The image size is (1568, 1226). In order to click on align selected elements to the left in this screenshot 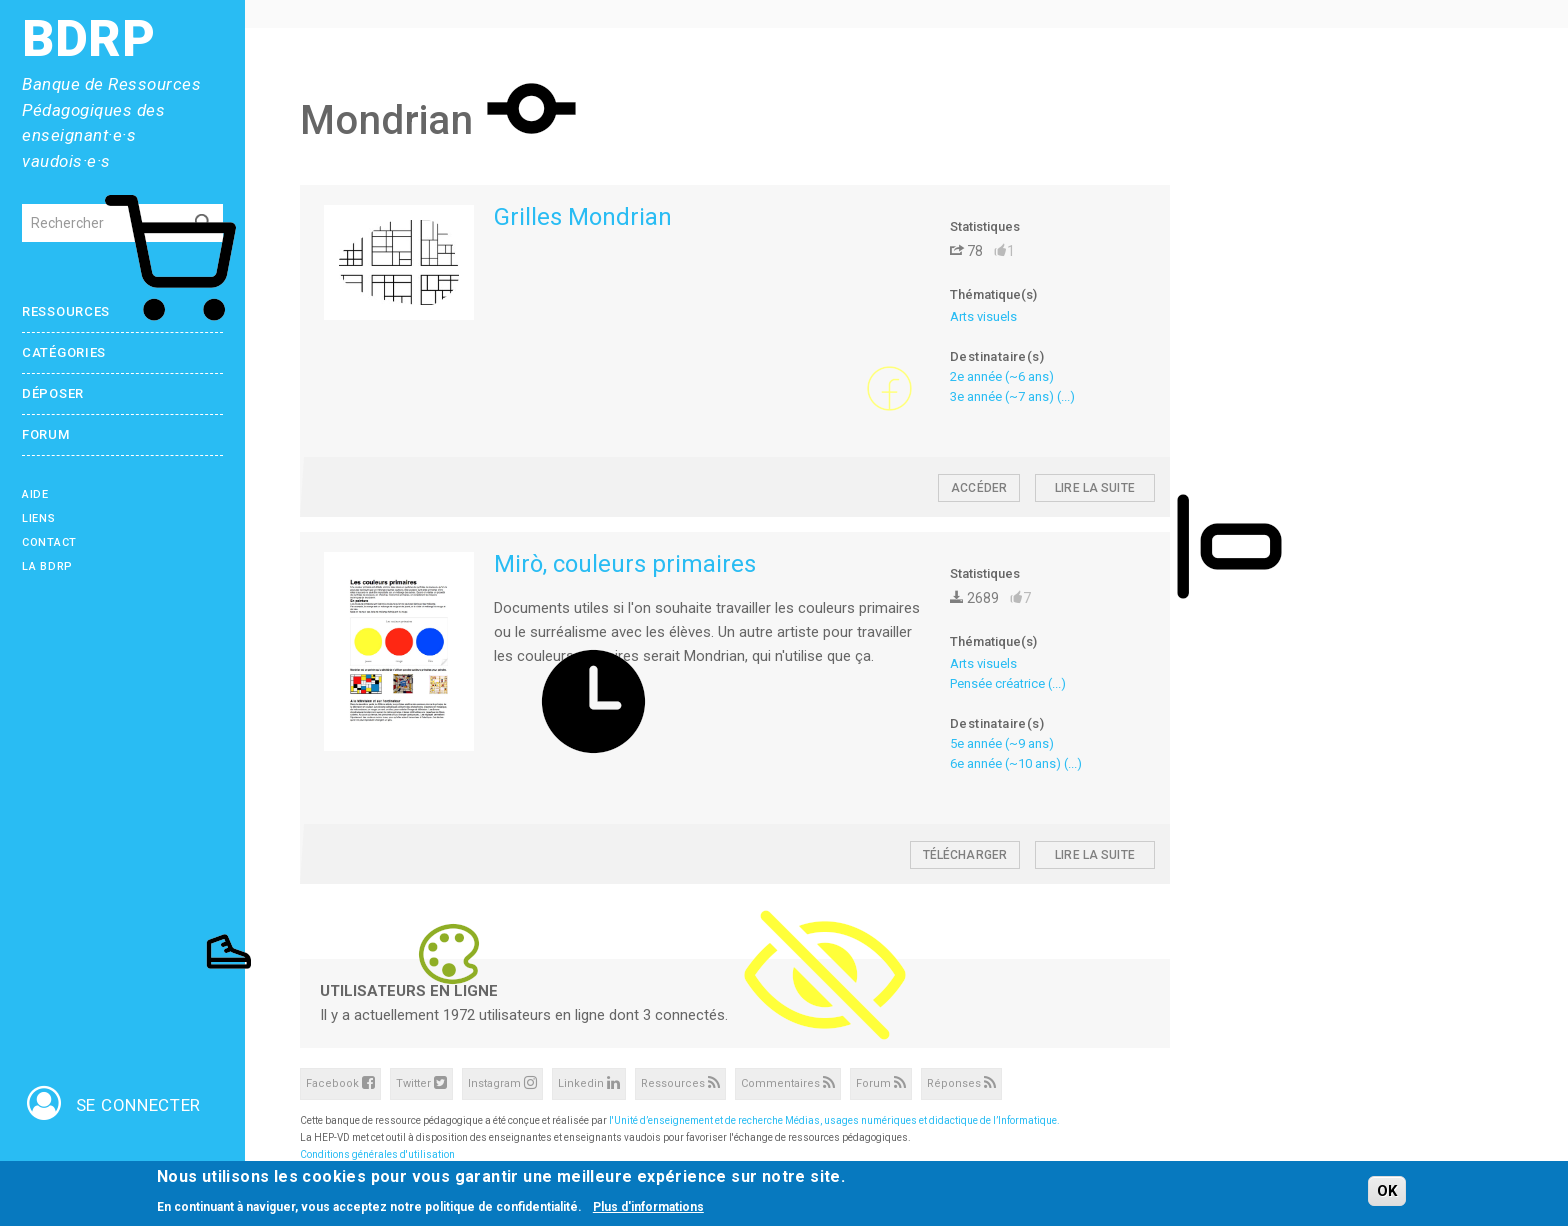, I will do `click(1229, 546)`.